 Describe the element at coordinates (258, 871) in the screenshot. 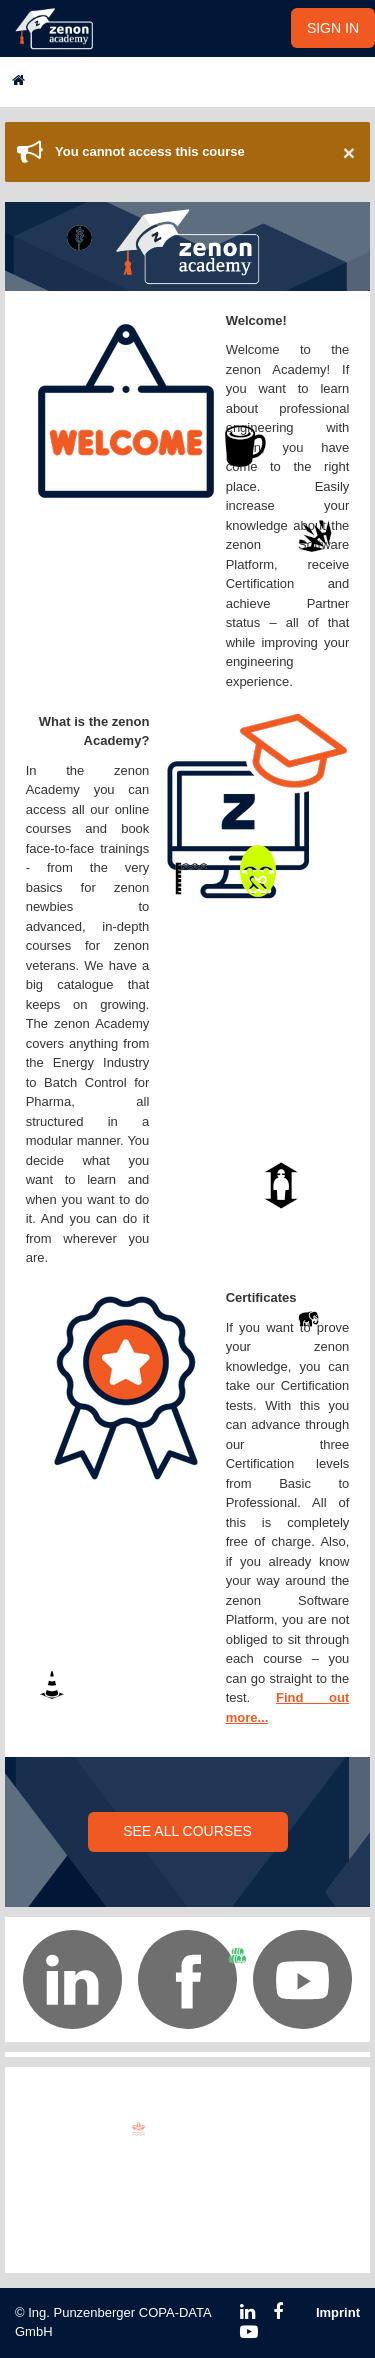

I see `indicates a user or contact has been muted` at that location.